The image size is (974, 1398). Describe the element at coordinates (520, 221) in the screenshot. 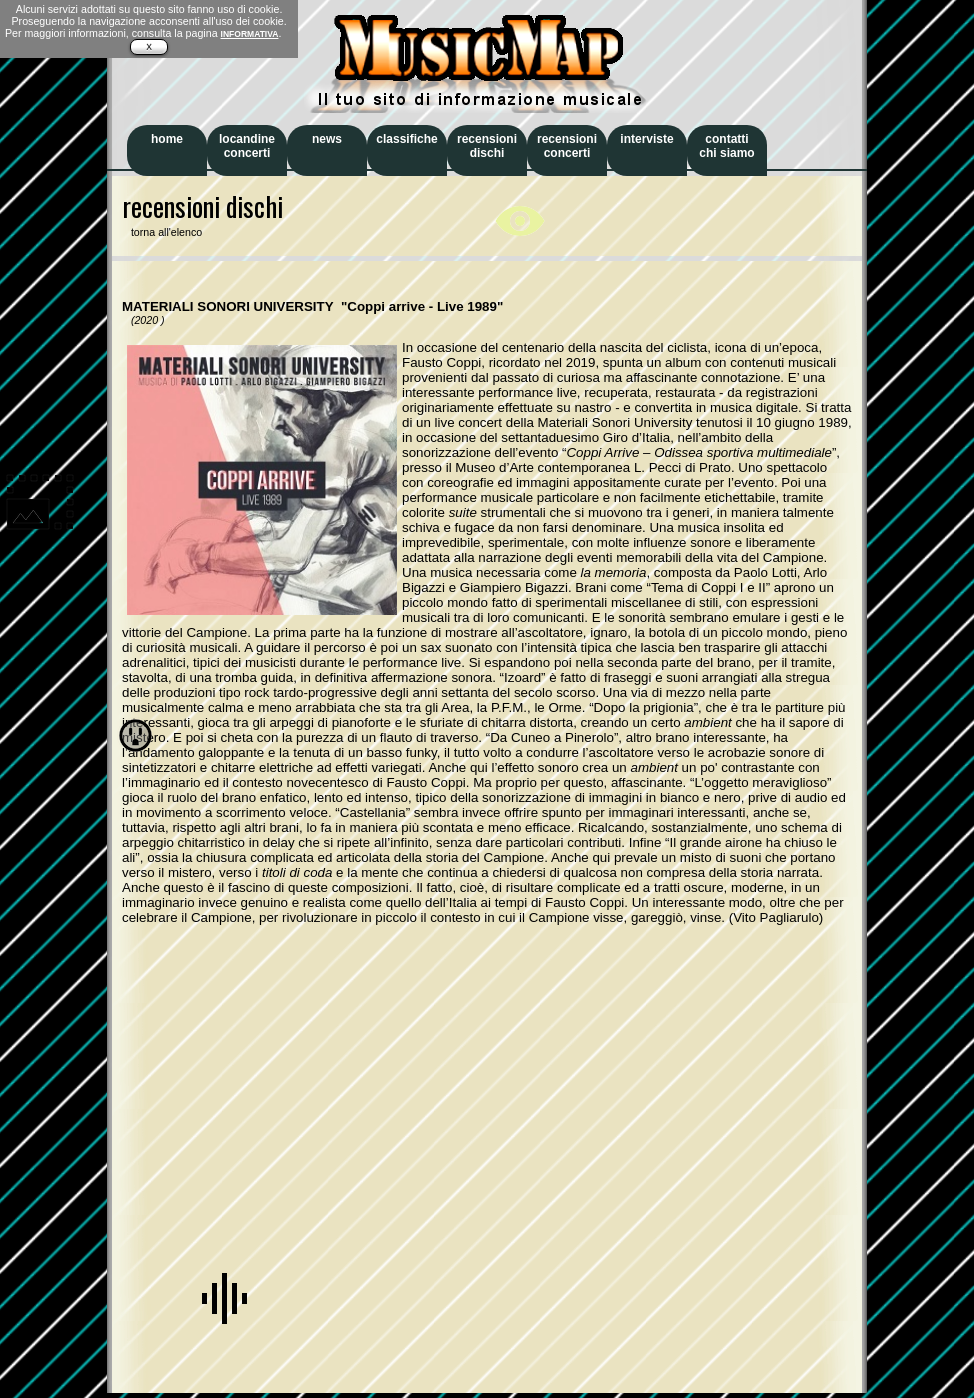

I see `show hidden content` at that location.